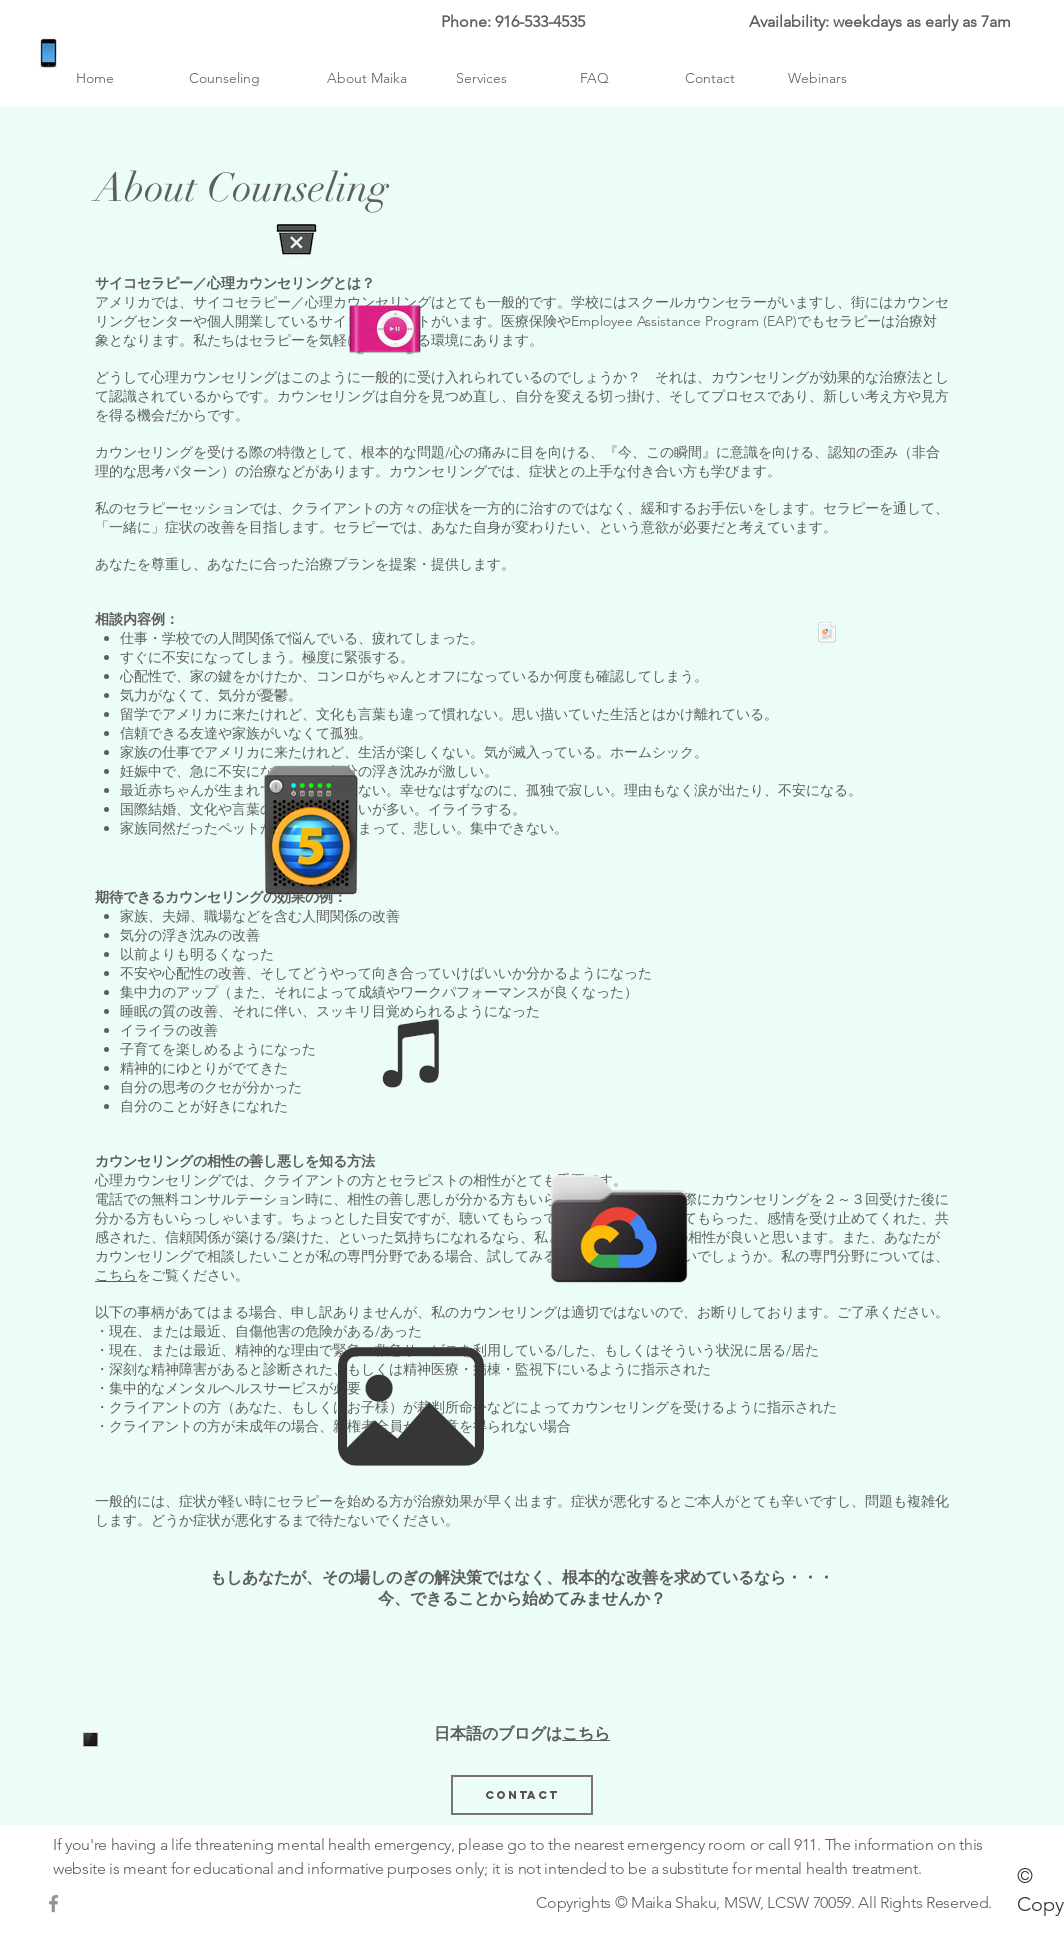  Describe the element at coordinates (296, 237) in the screenshot. I see `view junk mail folder` at that location.